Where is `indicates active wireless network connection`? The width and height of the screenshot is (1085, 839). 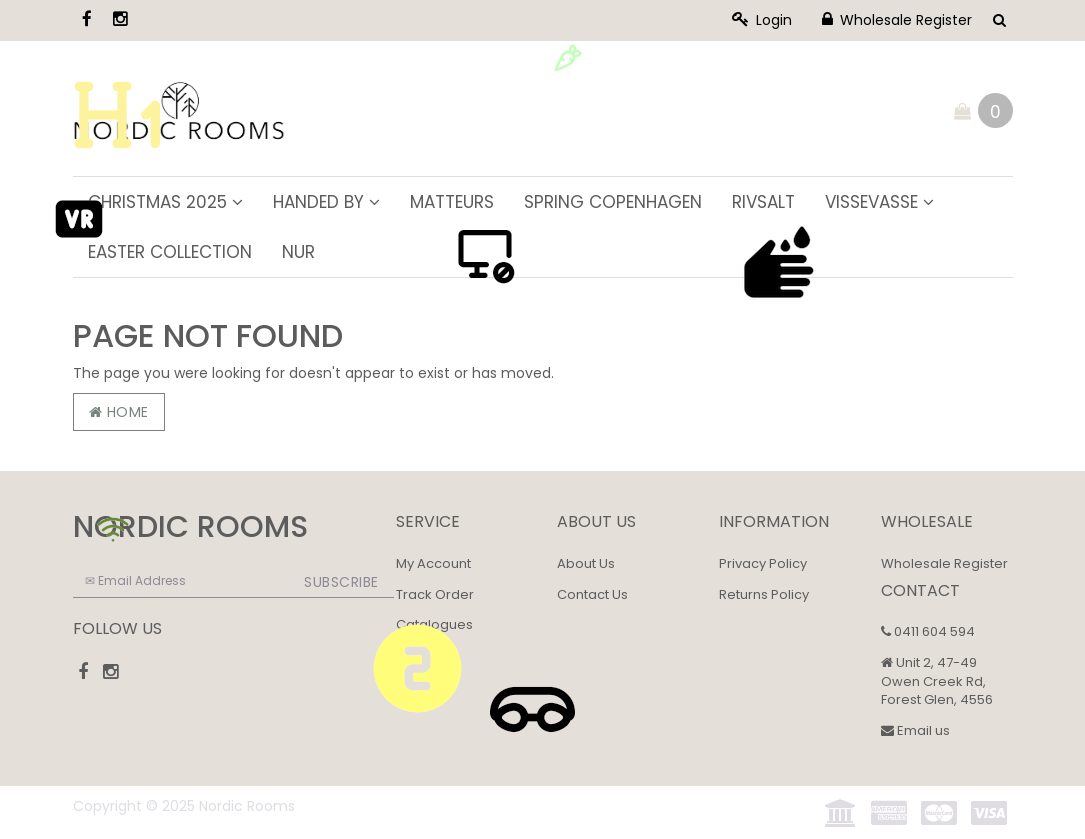 indicates active wireless network connection is located at coordinates (113, 529).